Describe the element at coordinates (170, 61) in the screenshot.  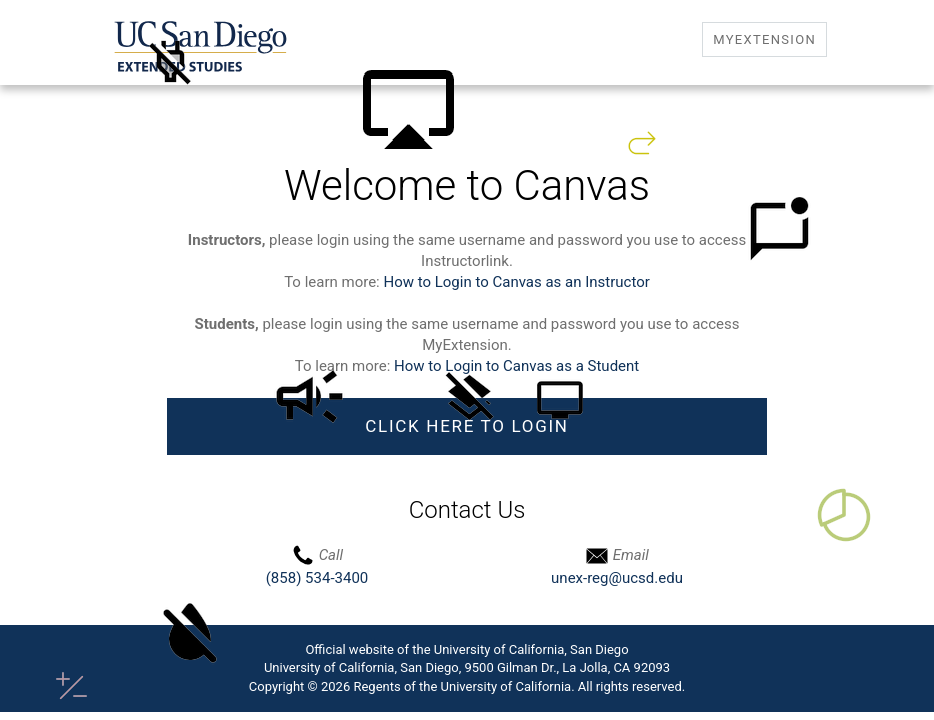
I see `power source disconnected or unavailable` at that location.